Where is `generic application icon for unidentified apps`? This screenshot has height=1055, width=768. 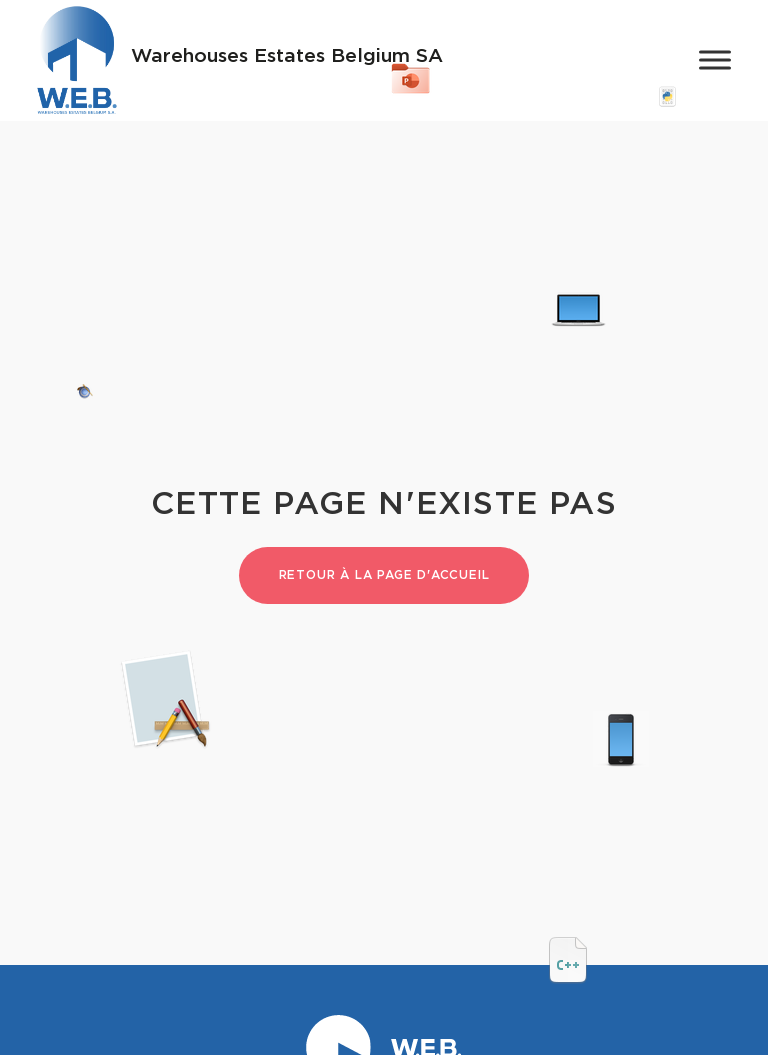 generic application icon for unidentified apps is located at coordinates (162, 699).